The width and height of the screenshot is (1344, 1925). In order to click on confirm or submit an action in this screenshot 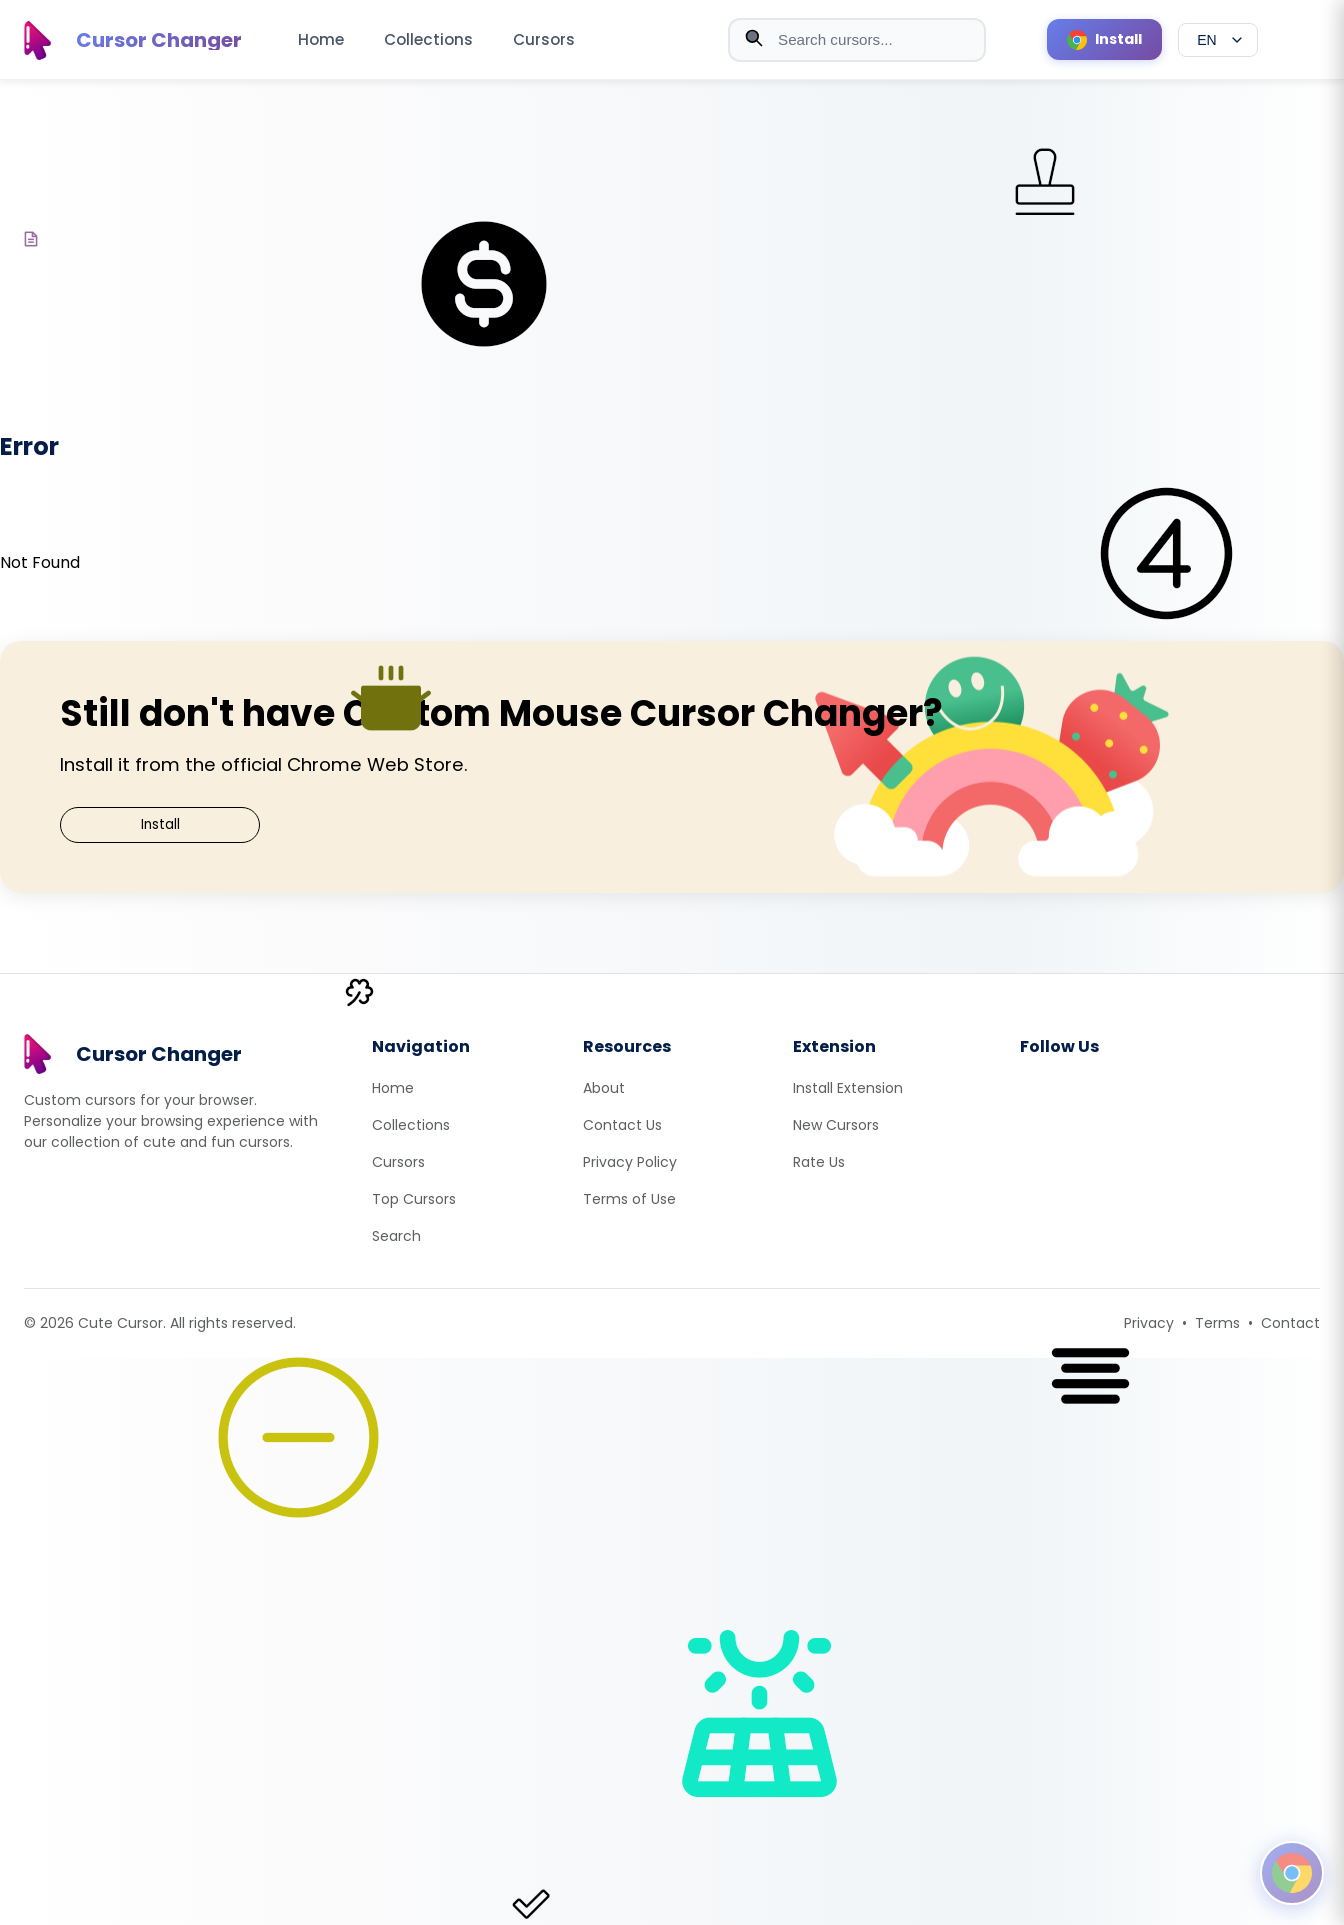, I will do `click(530, 1903)`.